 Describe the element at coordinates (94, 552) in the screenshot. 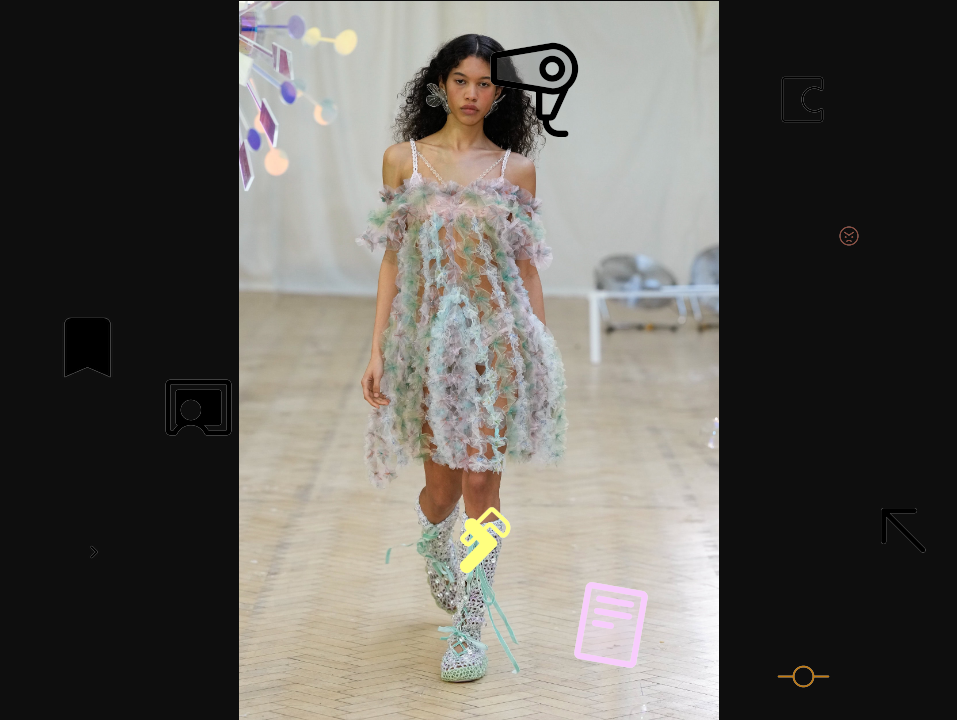

I see `navigate to the next item or screen` at that location.